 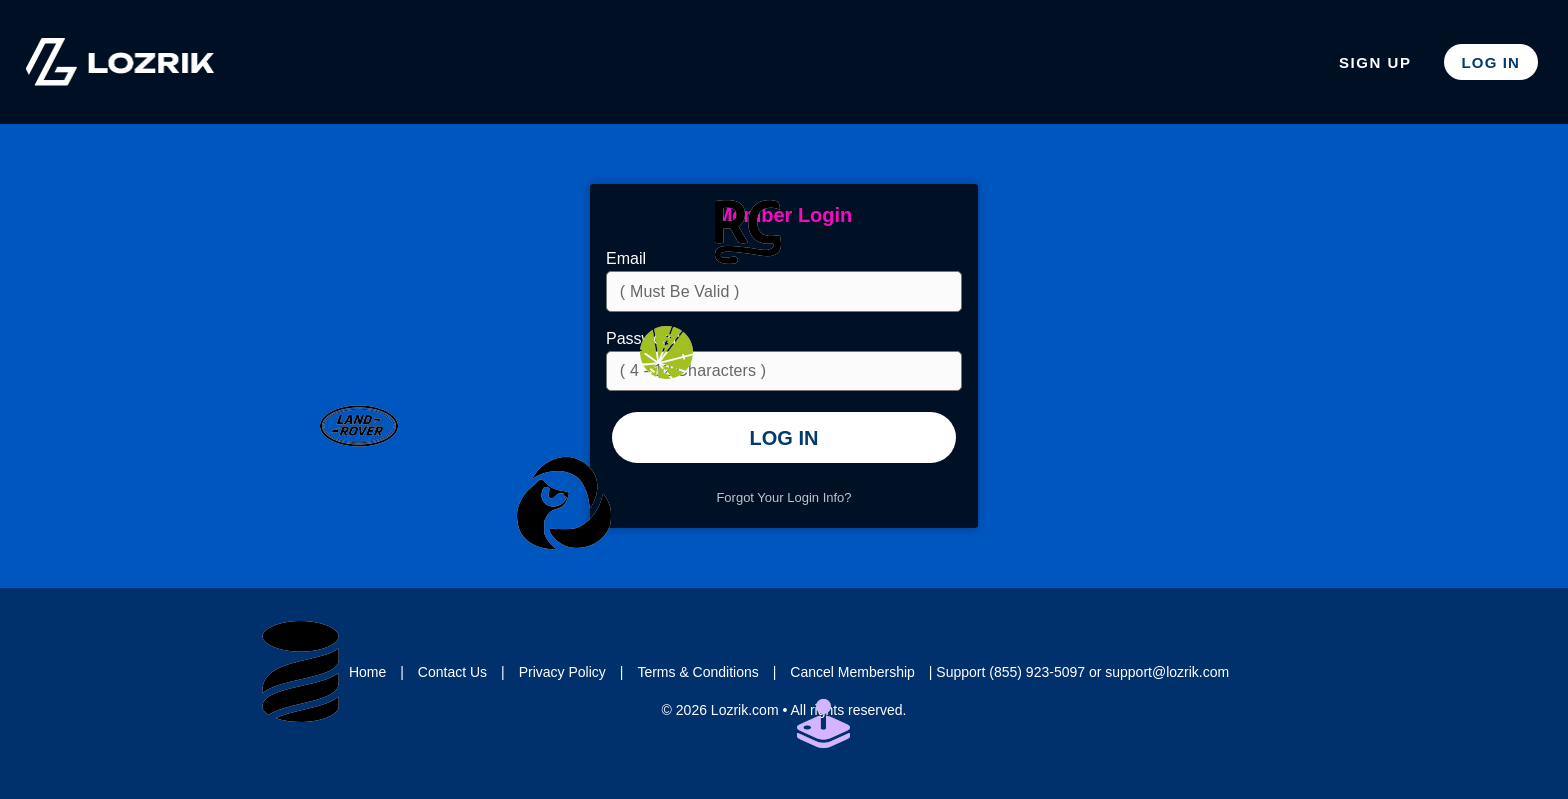 I want to click on open Apple Arcade gaming service, so click(x=823, y=723).